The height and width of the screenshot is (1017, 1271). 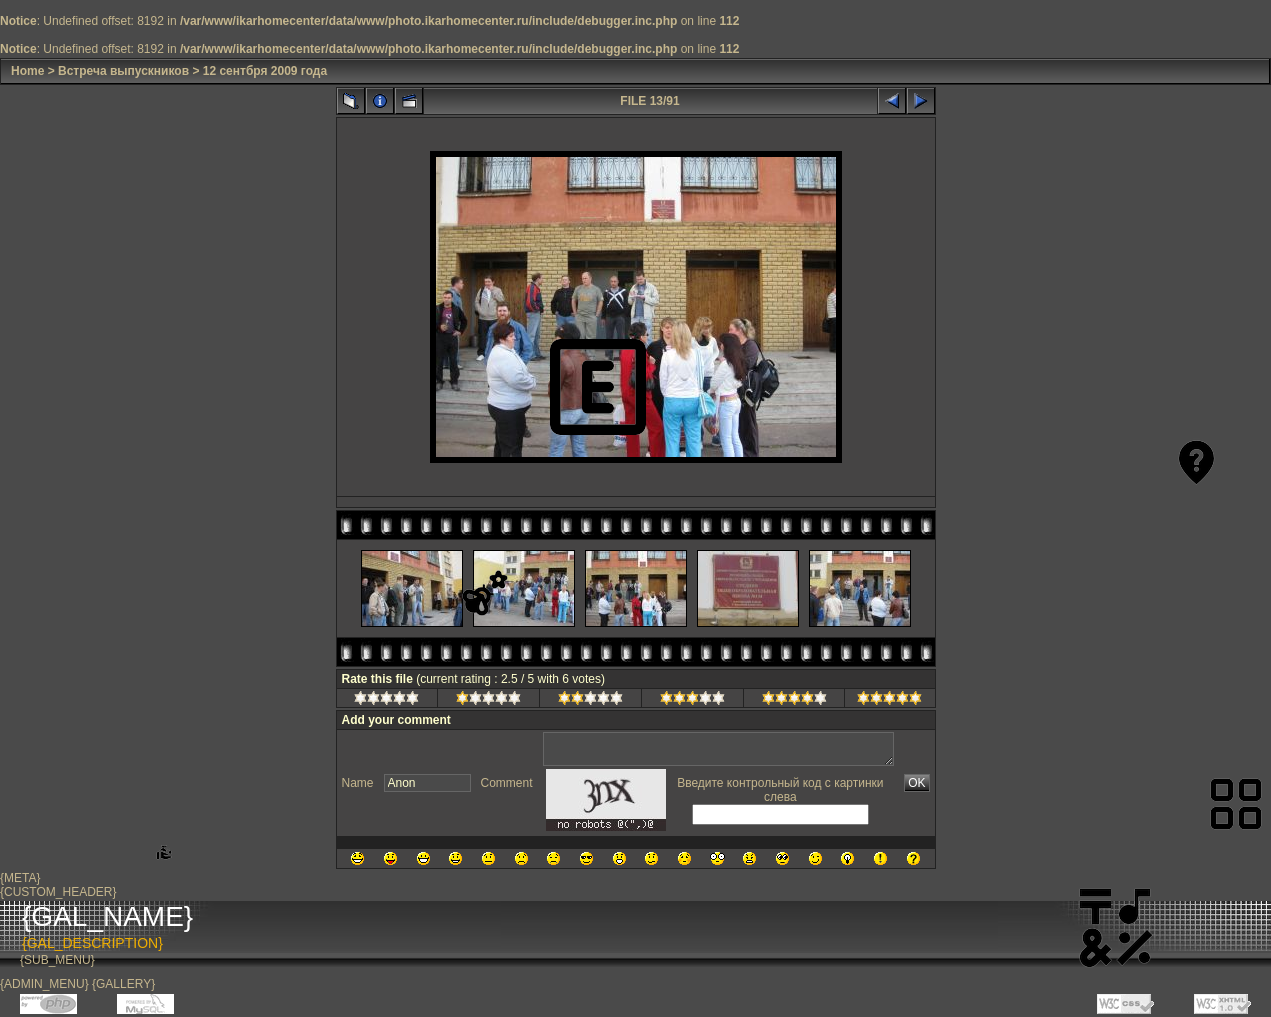 What do you see at coordinates (485, 593) in the screenshot?
I see `access nature or outdoor-themed emoji` at bounding box center [485, 593].